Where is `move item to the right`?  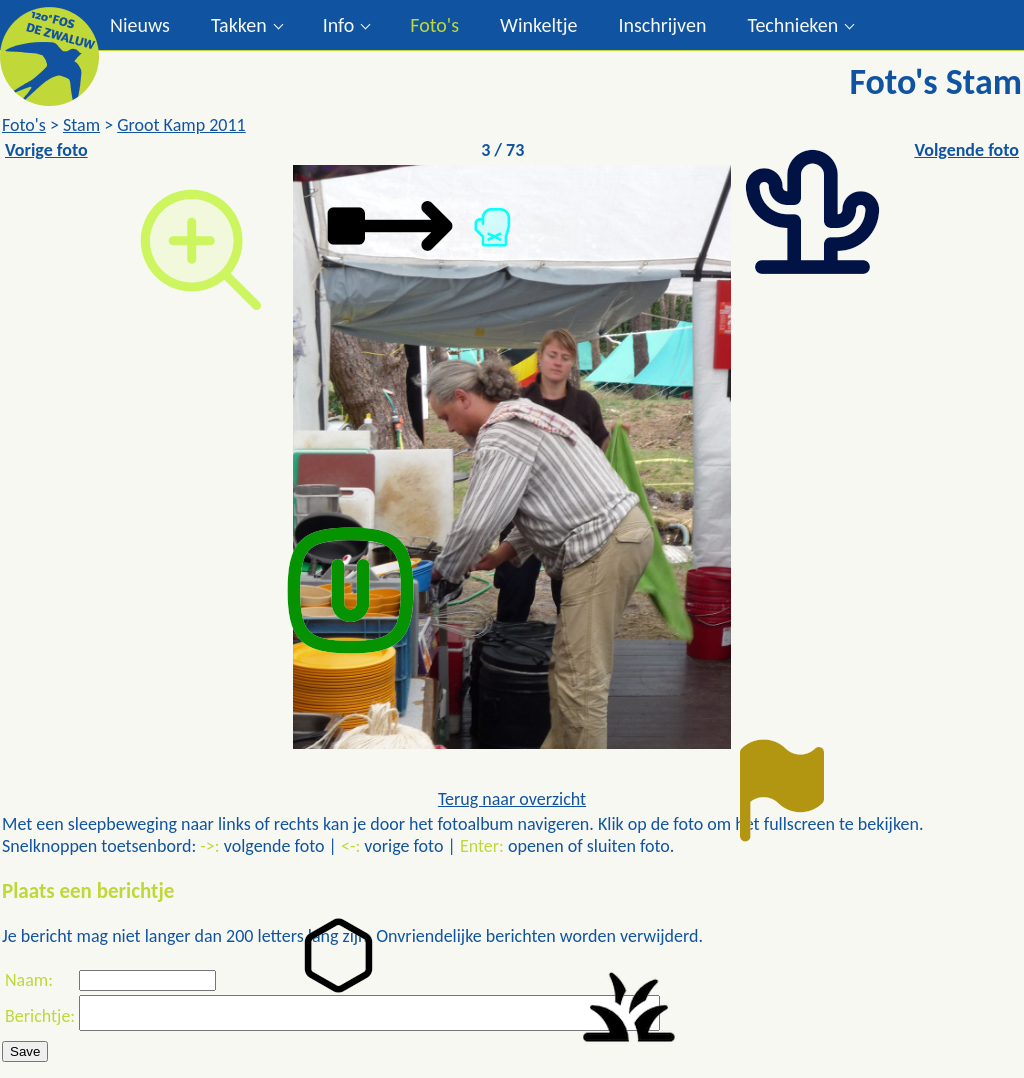 move item to the right is located at coordinates (390, 226).